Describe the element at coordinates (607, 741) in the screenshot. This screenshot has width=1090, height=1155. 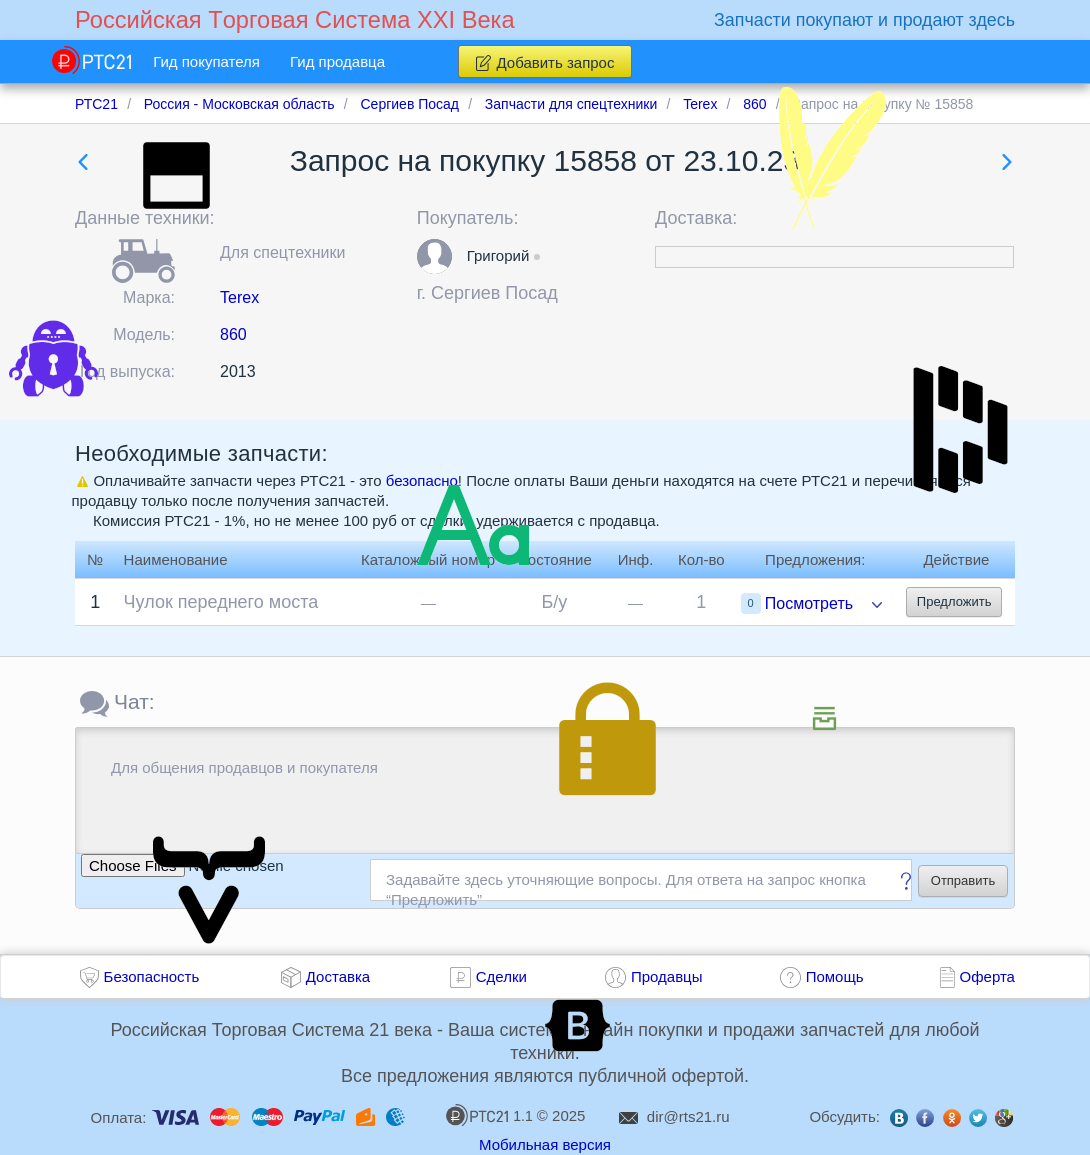
I see `access a private git repository` at that location.